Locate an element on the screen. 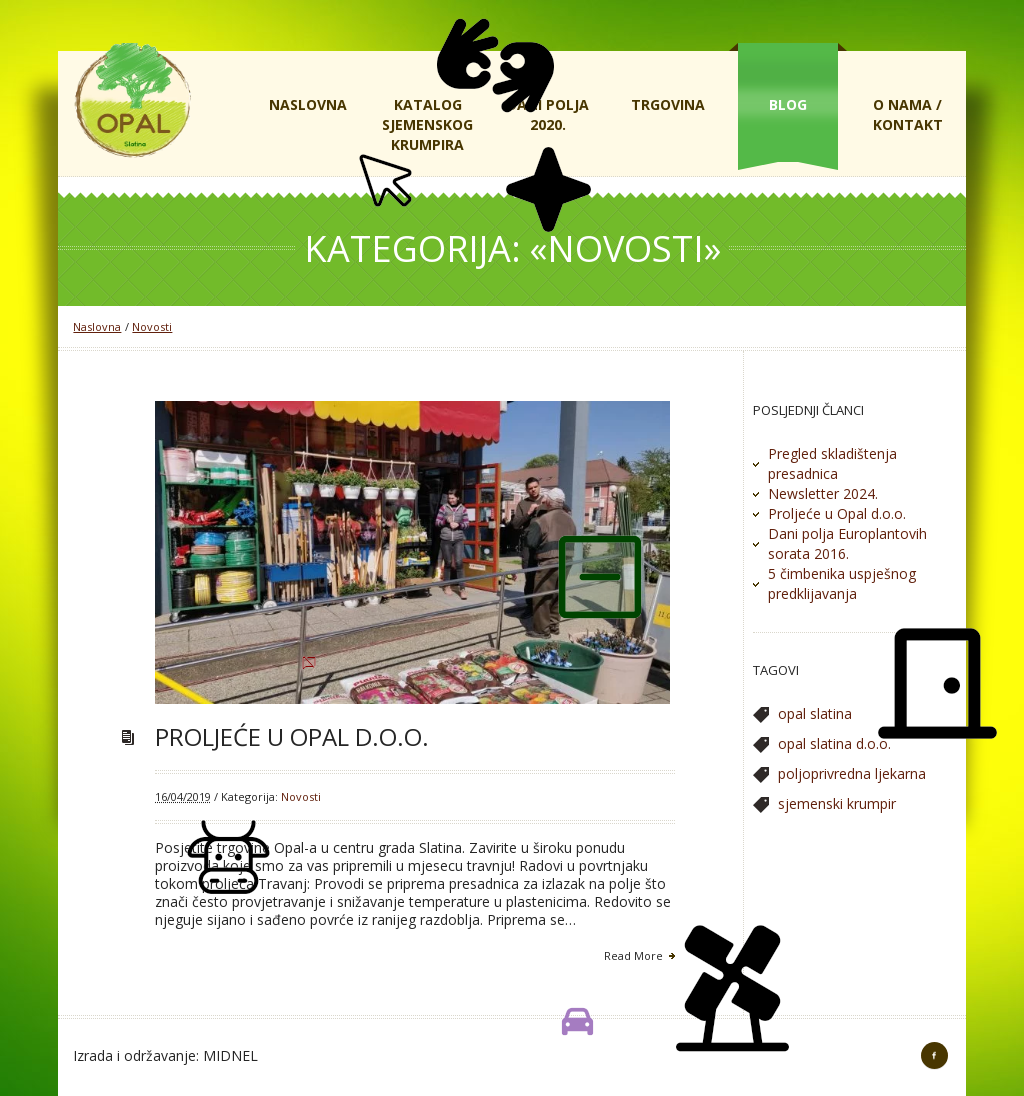 The height and width of the screenshot is (1096, 1024). access wind energy or renewable power settings is located at coordinates (732, 990).